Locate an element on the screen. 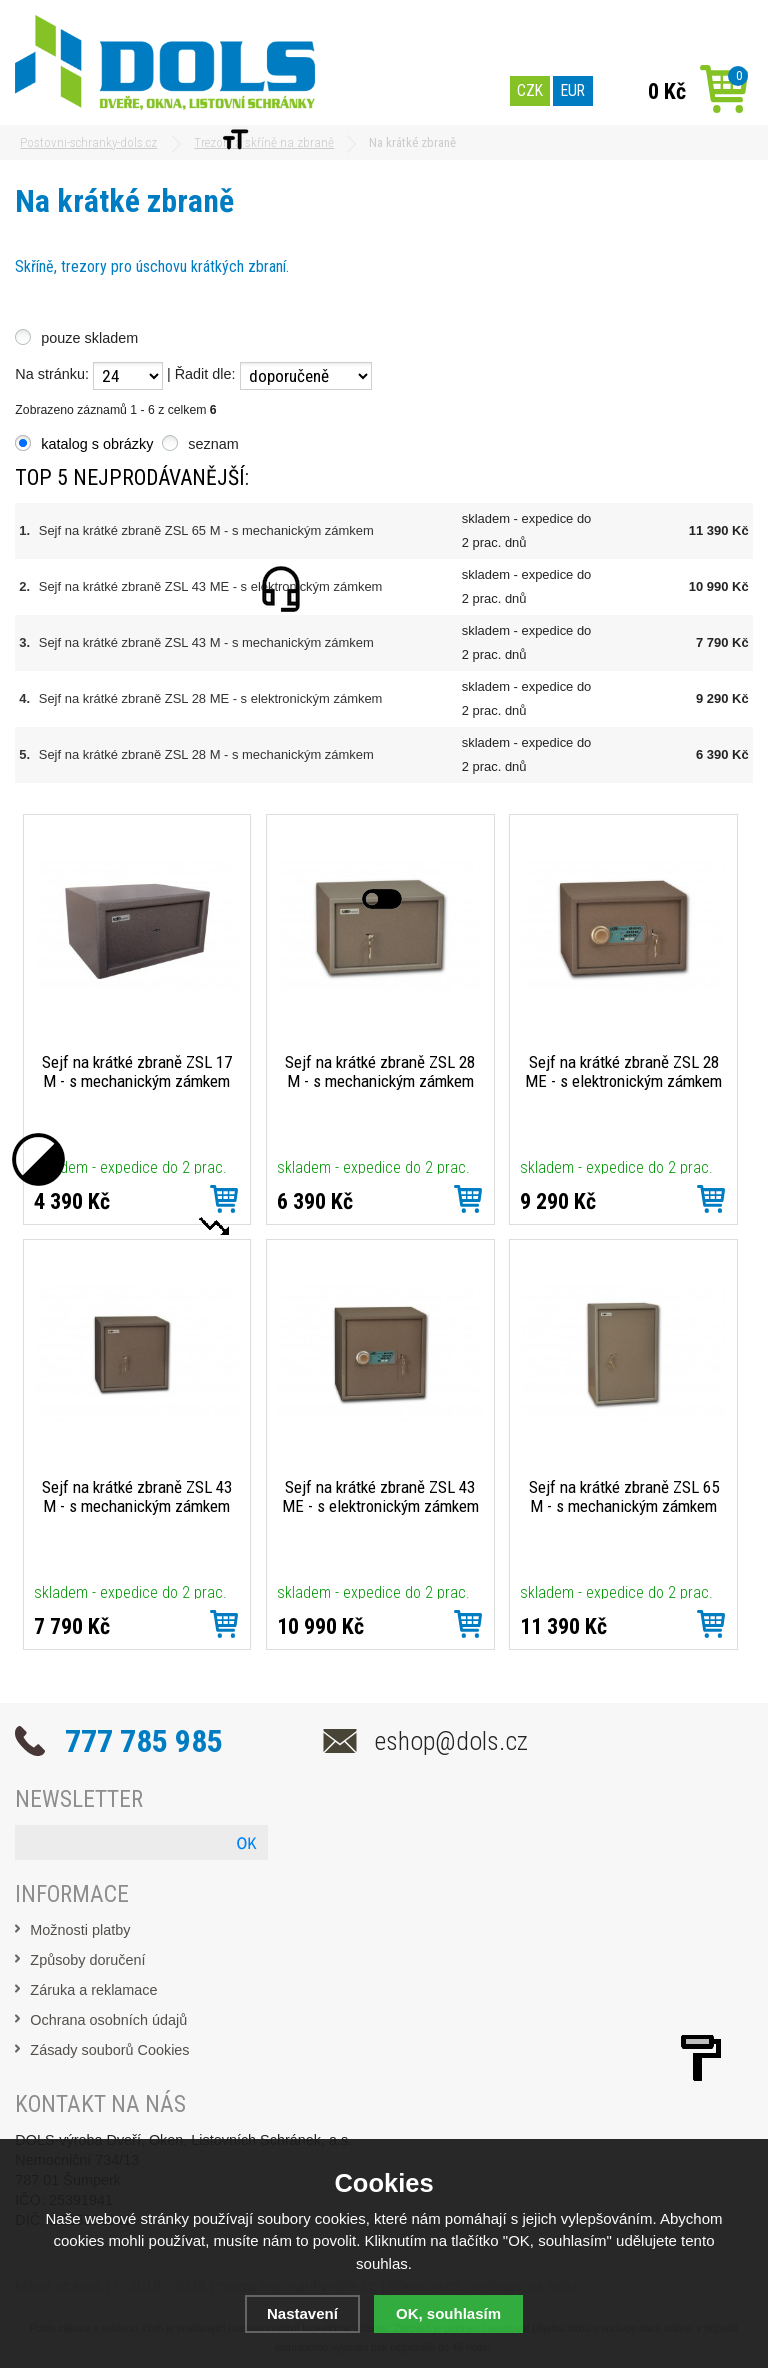  toggle switch in off position is located at coordinates (382, 899).